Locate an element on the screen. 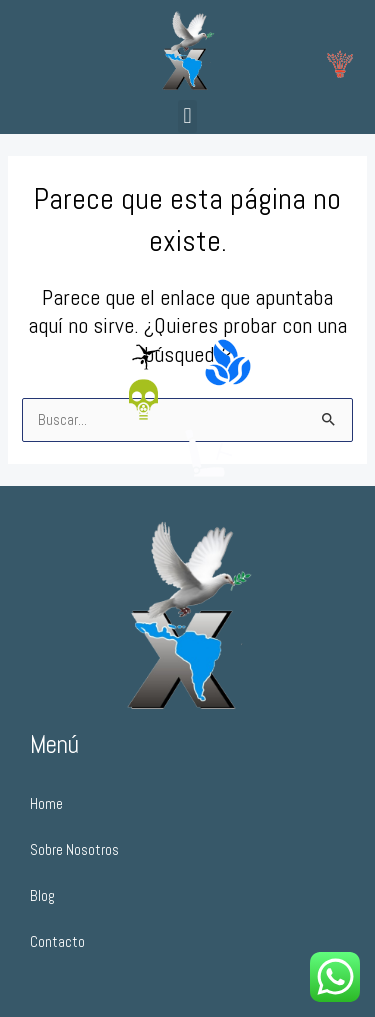  coffee or café-related feature is located at coordinates (228, 362).